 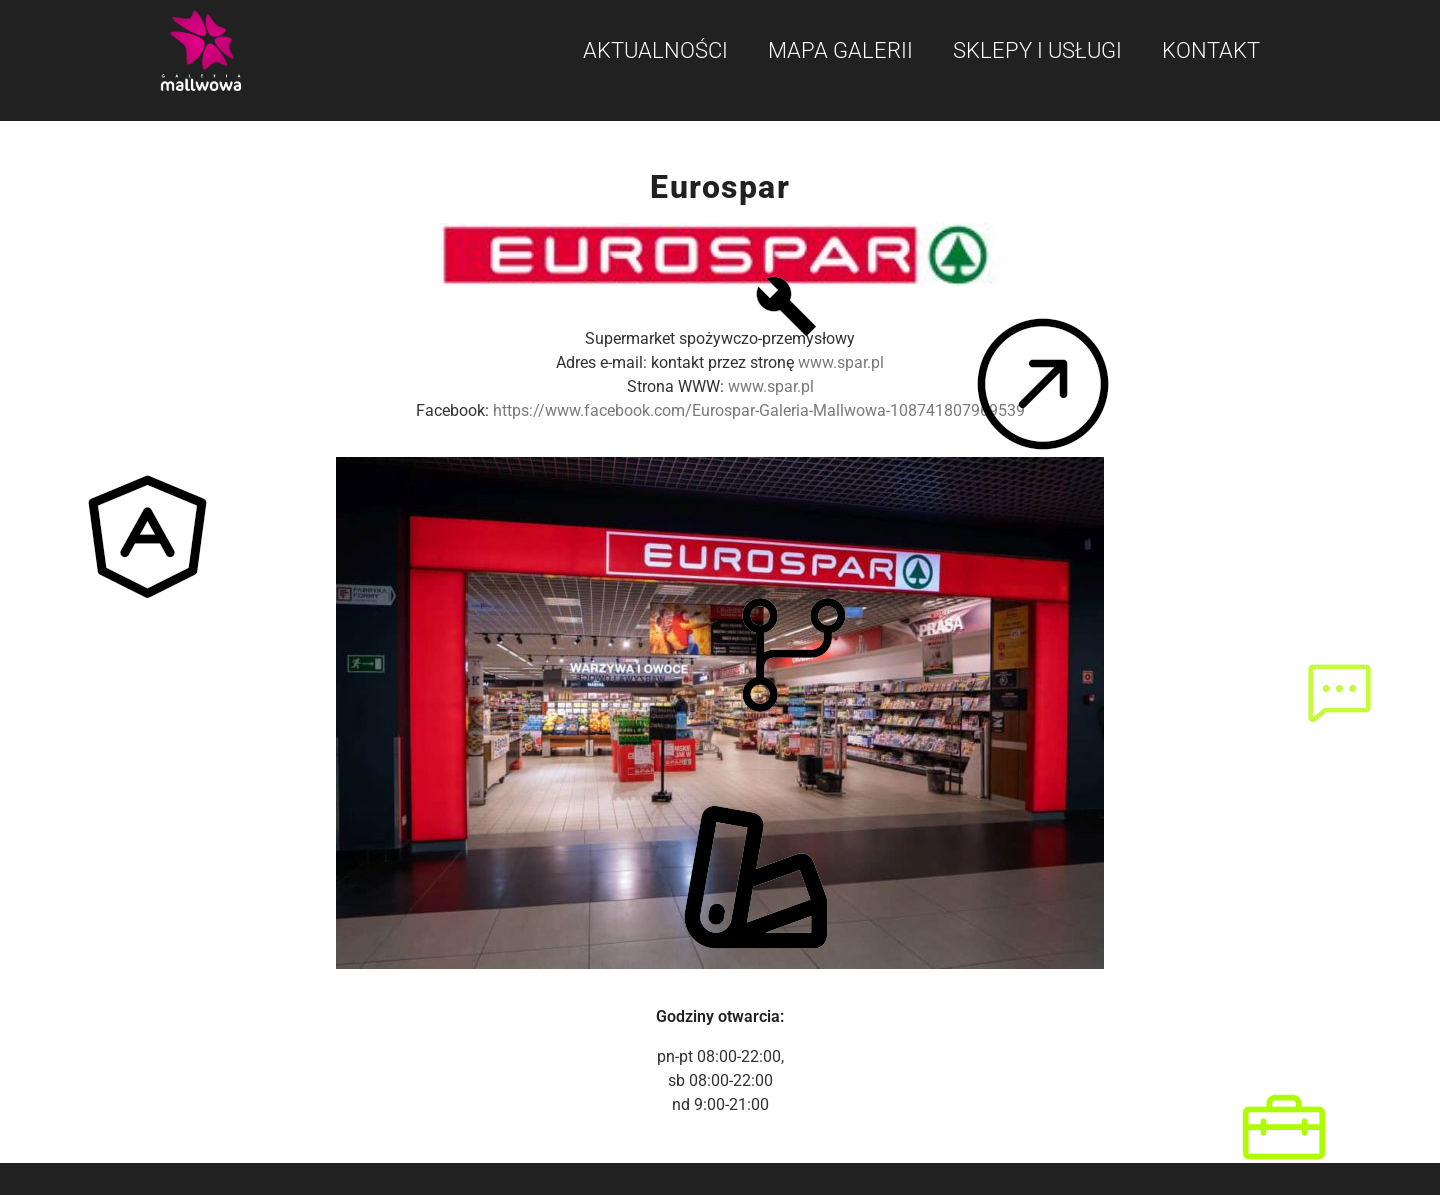 I want to click on view repository branches, so click(x=794, y=655).